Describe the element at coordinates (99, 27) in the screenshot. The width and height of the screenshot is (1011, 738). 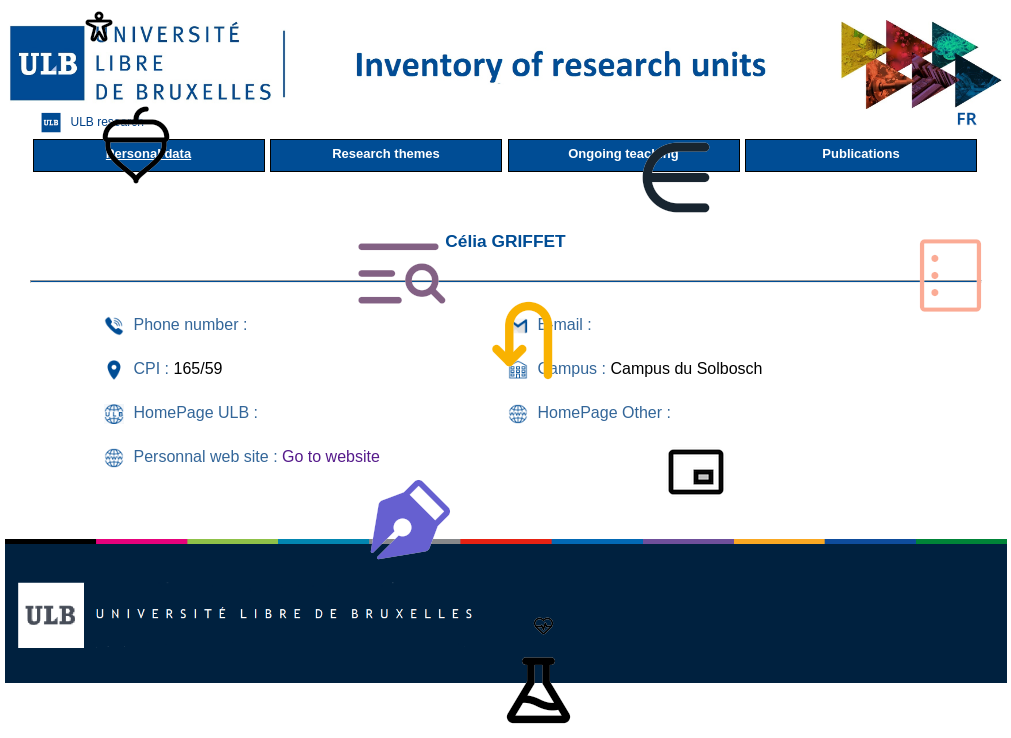
I see `accessibility settings or features` at that location.